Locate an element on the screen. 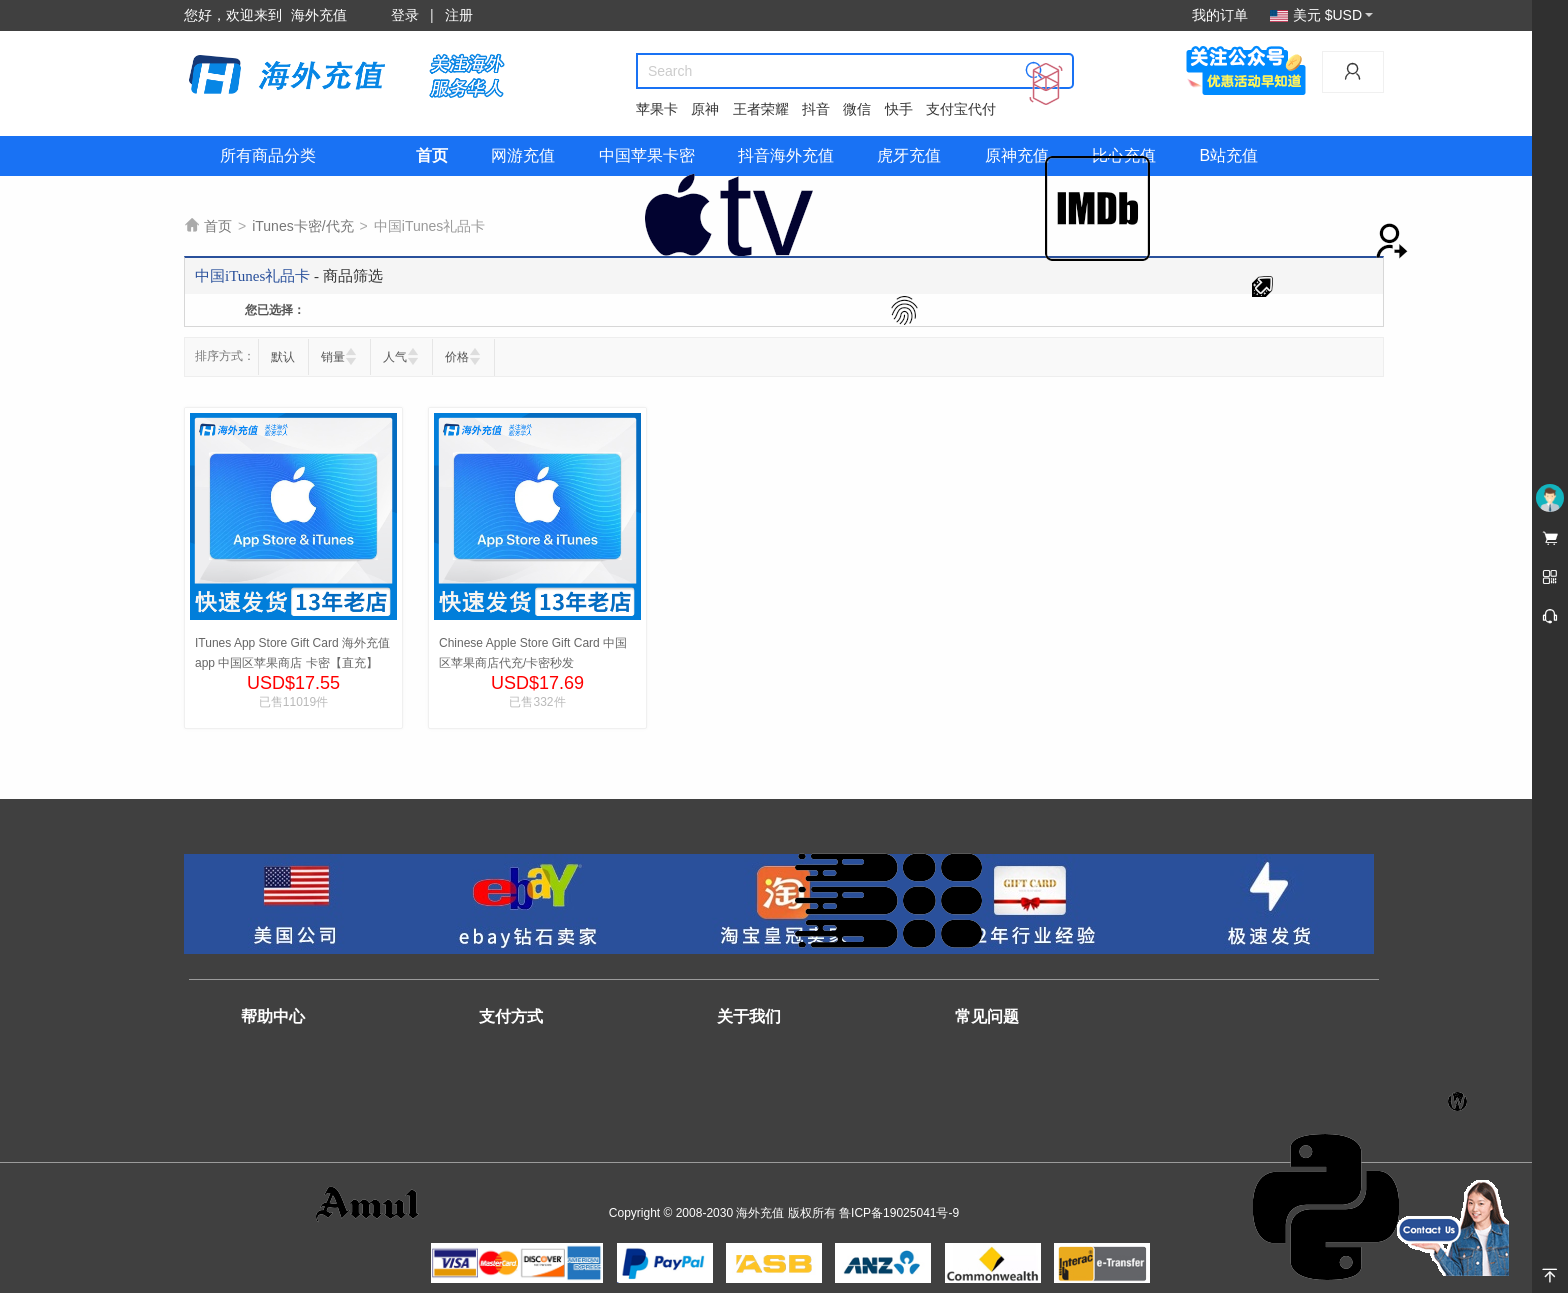 The image size is (1568, 1293). Amul brand logo is located at coordinates (367, 1204).